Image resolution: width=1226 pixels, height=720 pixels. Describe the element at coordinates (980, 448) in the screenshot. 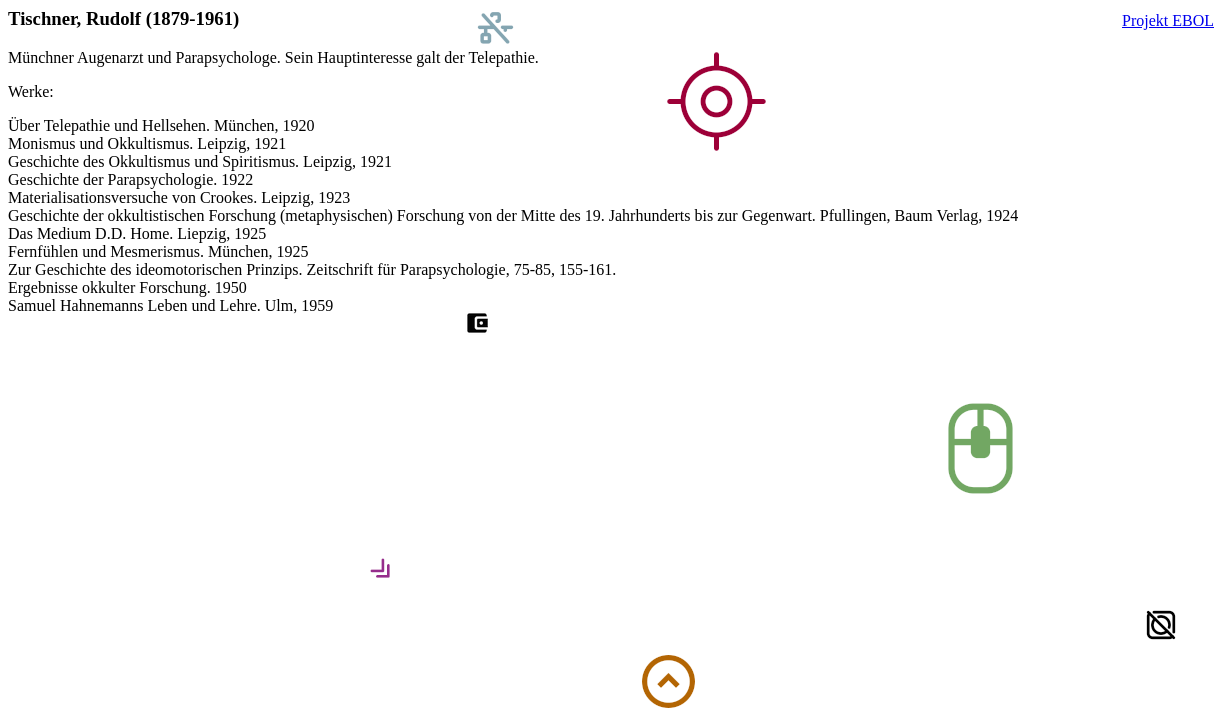

I see `middle mouse button click action` at that location.